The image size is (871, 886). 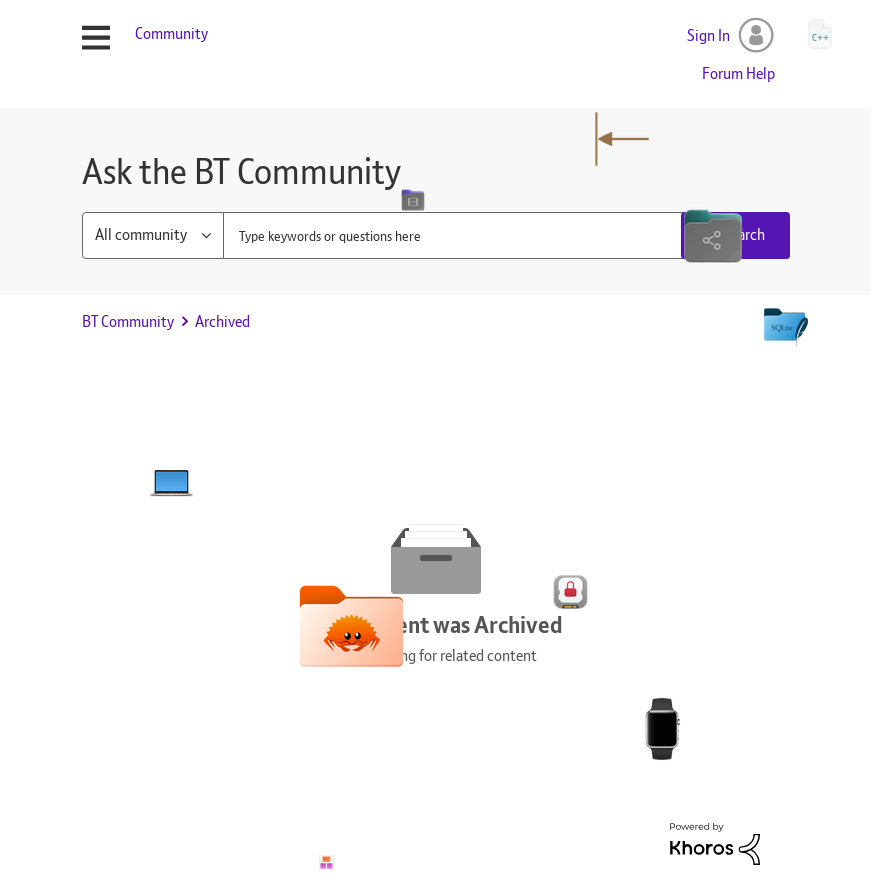 I want to click on open folder containing SQLite database files, so click(x=784, y=325).